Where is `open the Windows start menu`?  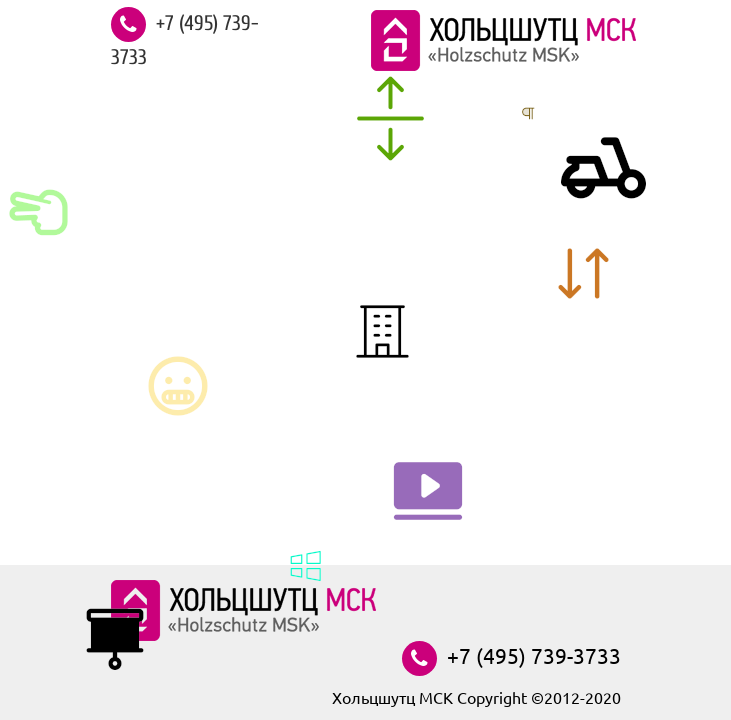 open the Windows start menu is located at coordinates (307, 566).